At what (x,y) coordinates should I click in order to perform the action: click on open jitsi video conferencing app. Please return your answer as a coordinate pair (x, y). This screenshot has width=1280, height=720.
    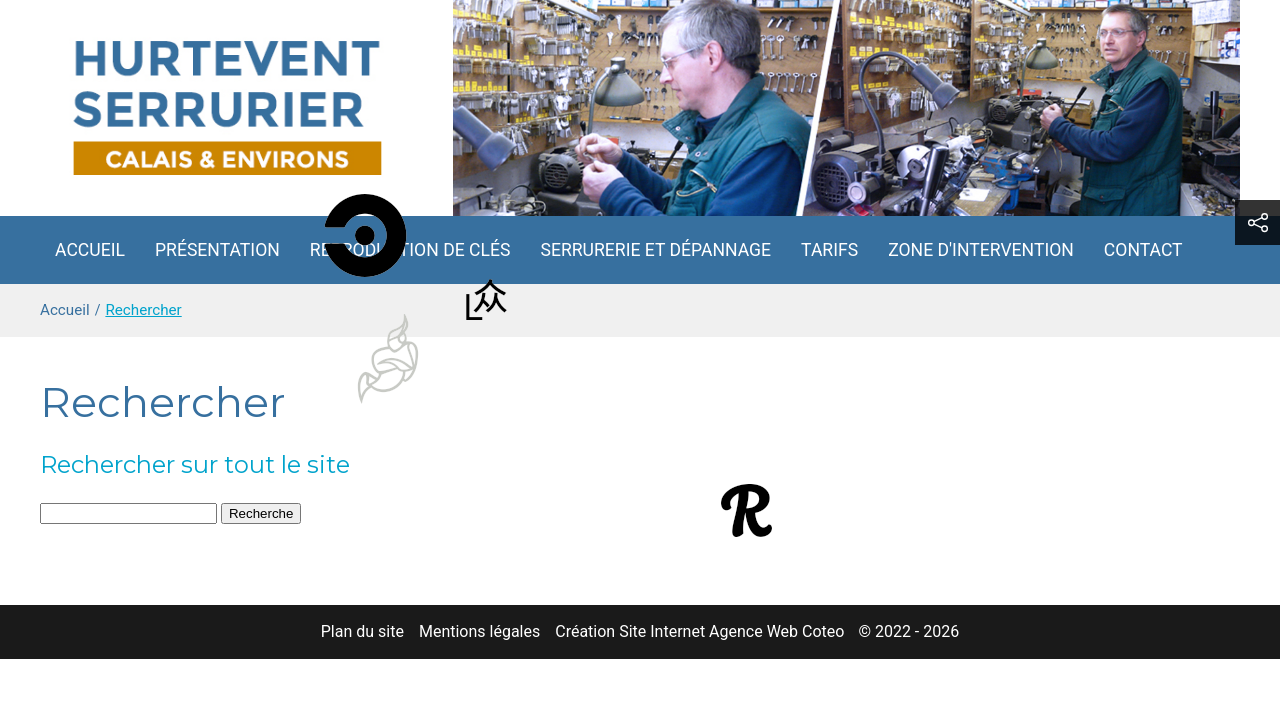
    Looking at the image, I should click on (388, 359).